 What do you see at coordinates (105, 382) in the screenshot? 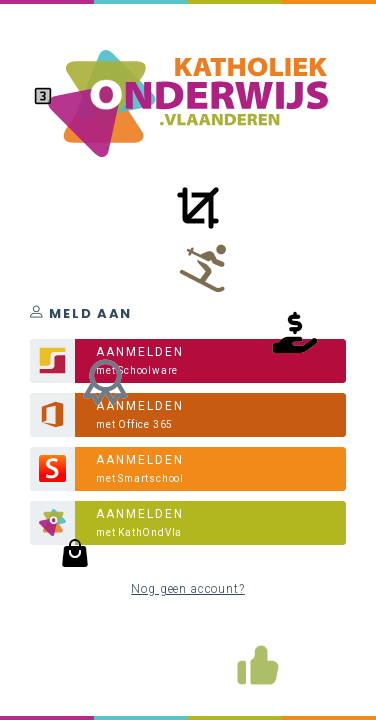
I see `view achievements or awards` at bounding box center [105, 382].